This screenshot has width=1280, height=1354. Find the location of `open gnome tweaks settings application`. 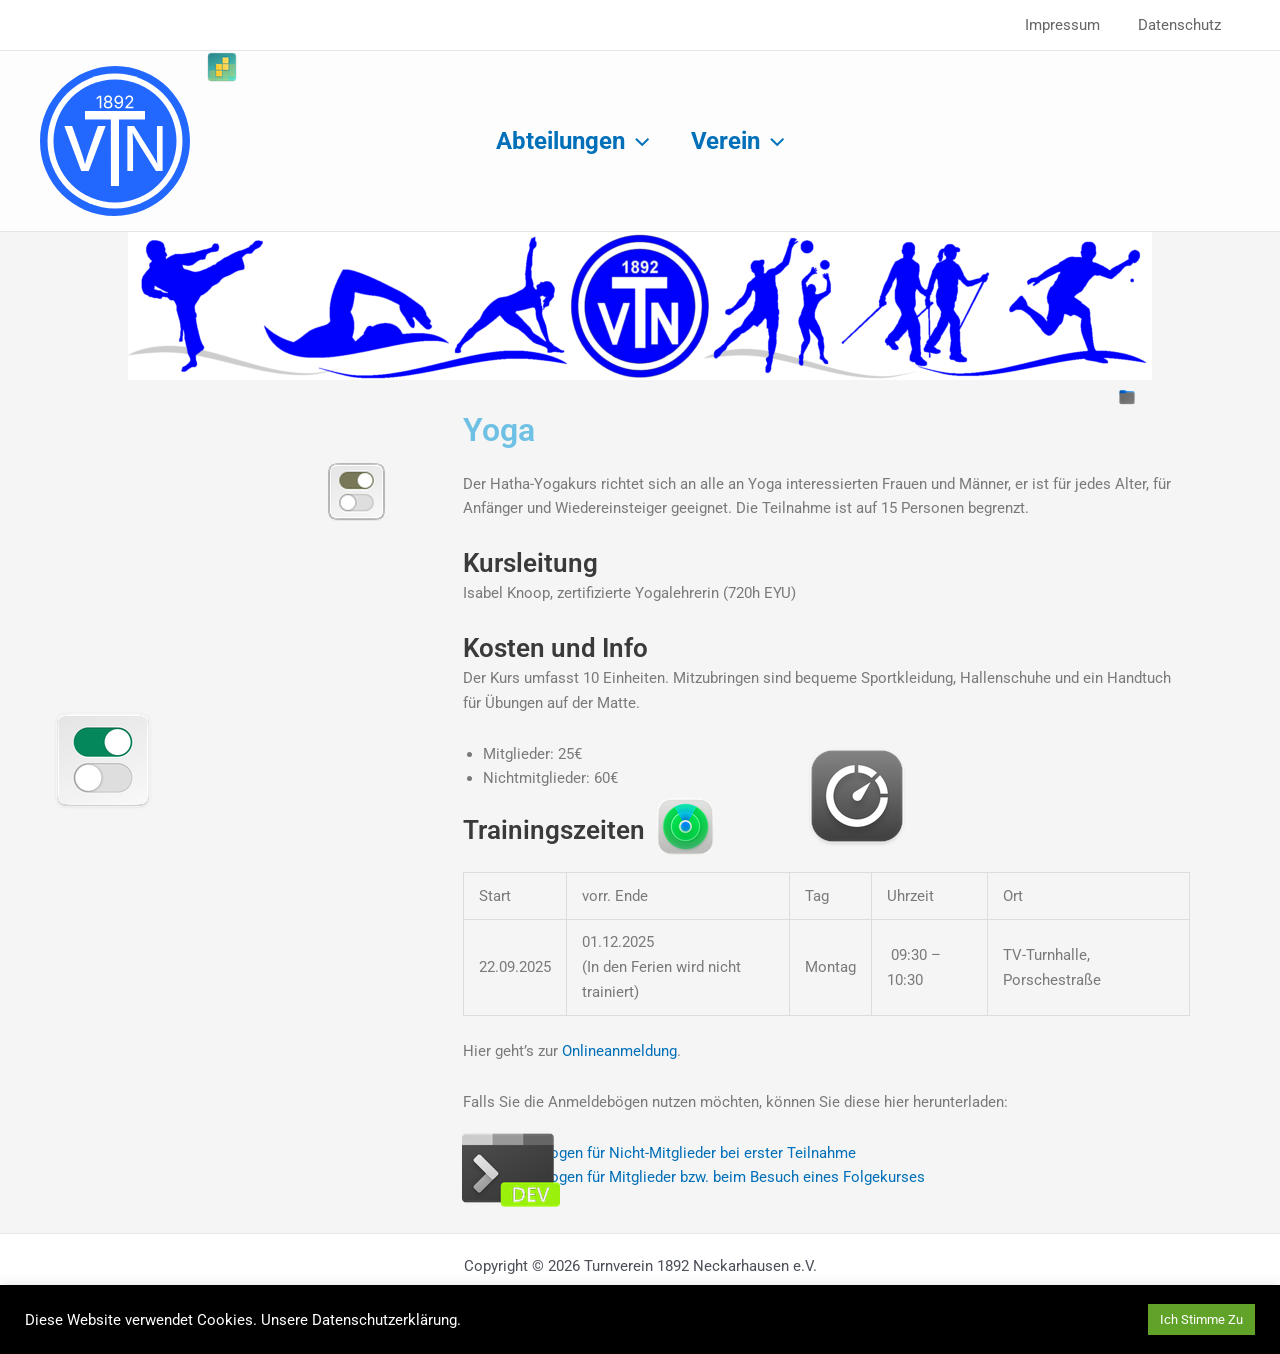

open gnome tweaks settings application is located at coordinates (103, 760).